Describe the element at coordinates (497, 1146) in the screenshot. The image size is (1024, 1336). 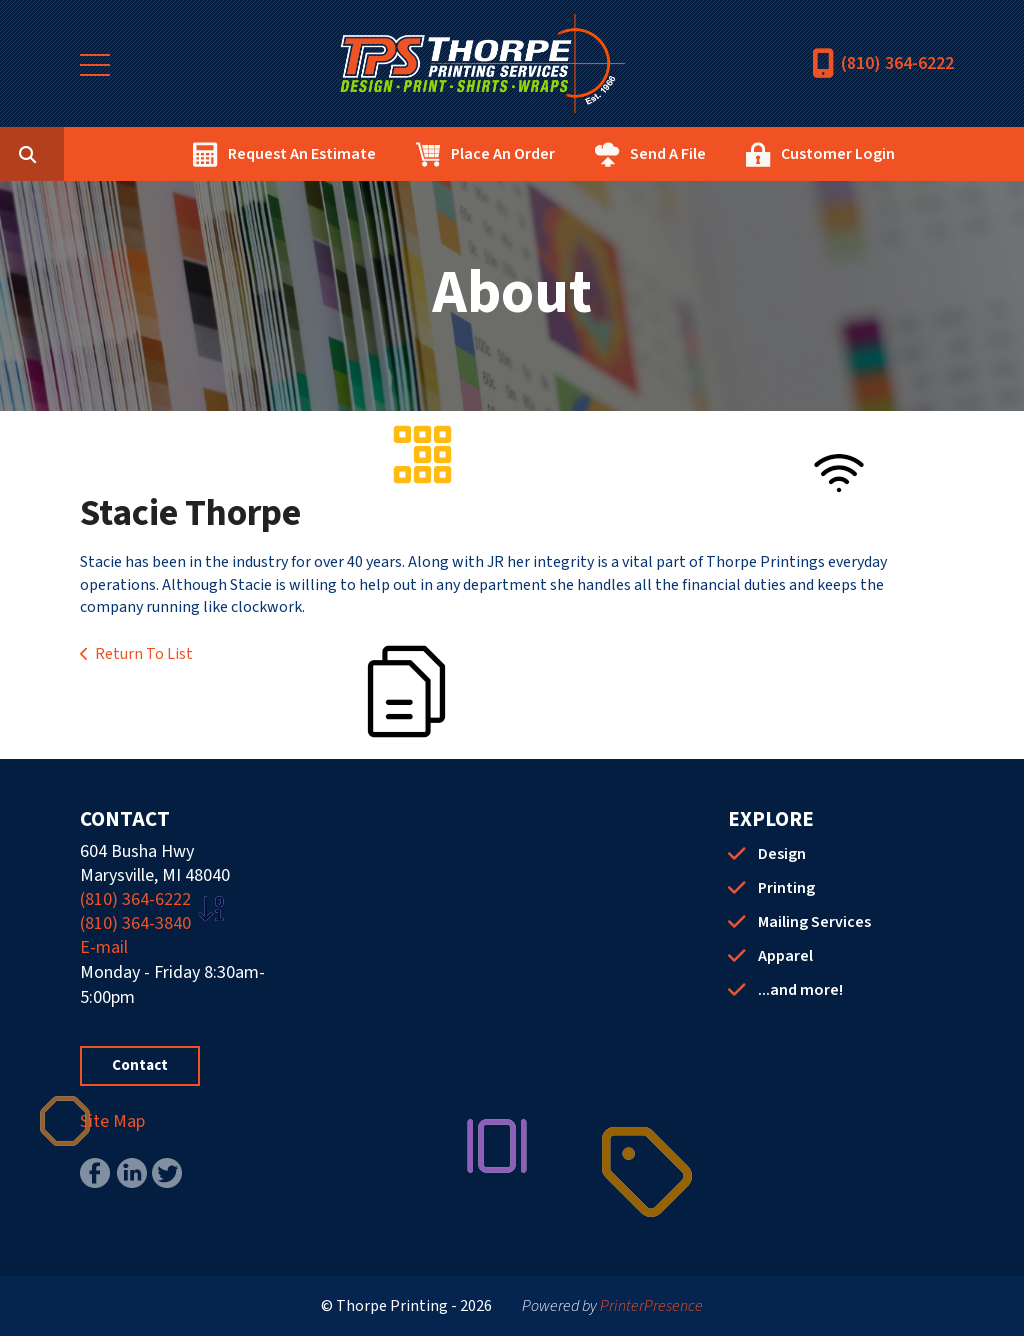
I see `browse images in horizontal gallery view` at that location.